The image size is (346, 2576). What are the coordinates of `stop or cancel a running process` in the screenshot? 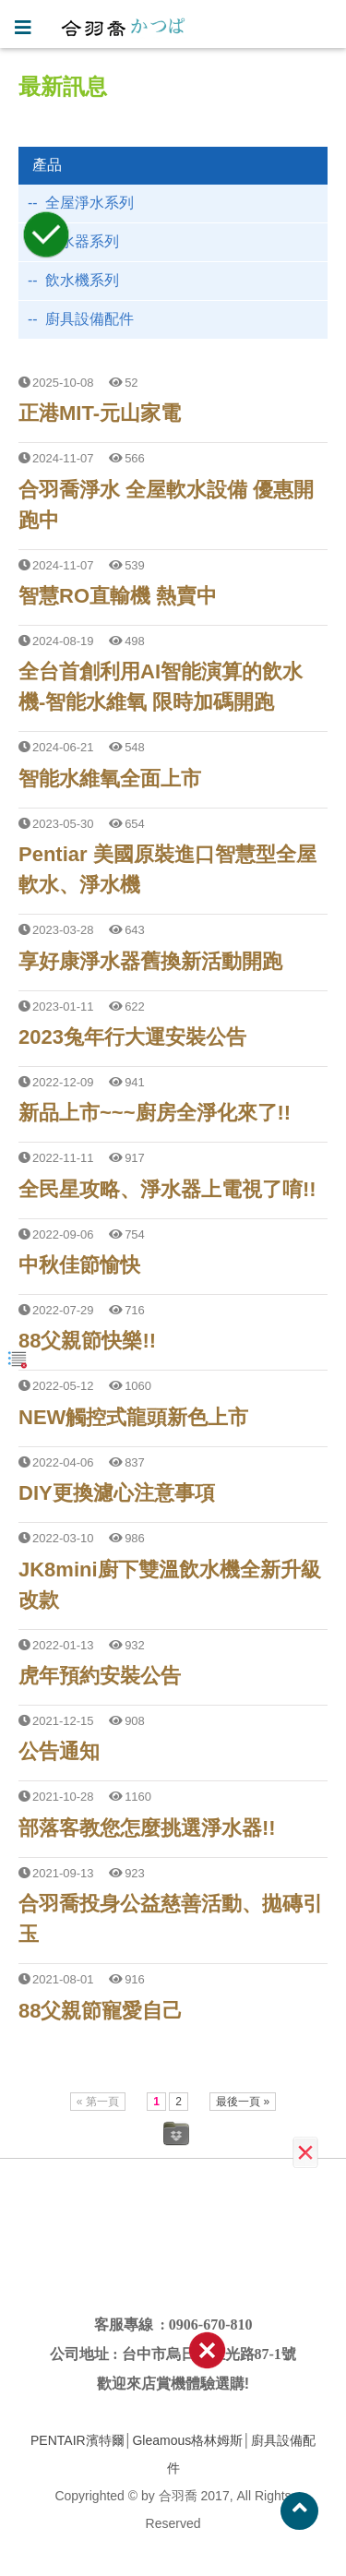 It's located at (207, 2350).